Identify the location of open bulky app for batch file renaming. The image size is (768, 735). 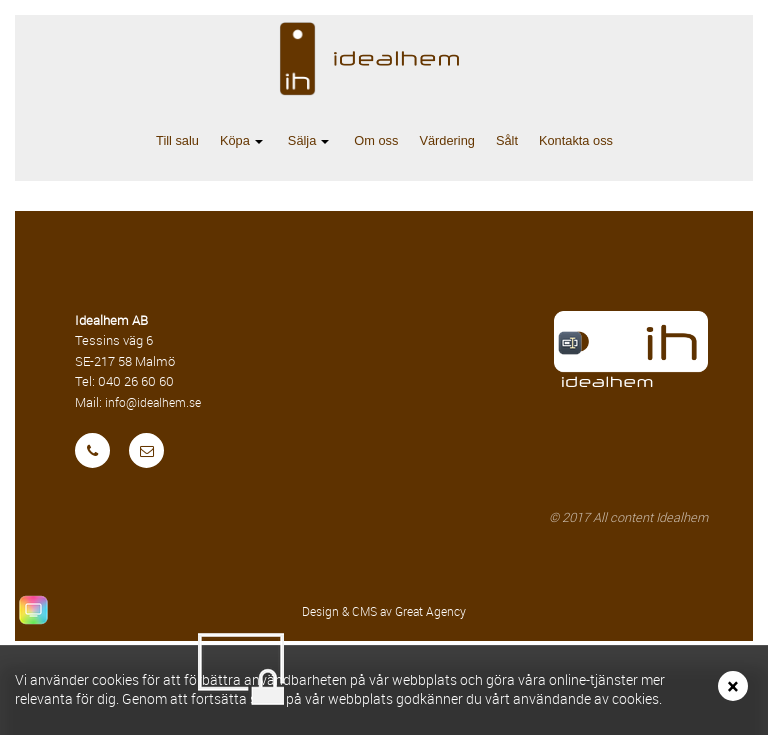
(570, 343).